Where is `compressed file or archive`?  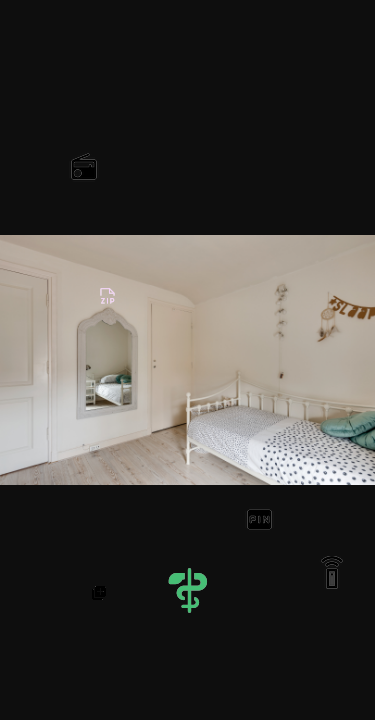 compressed file or archive is located at coordinates (107, 296).